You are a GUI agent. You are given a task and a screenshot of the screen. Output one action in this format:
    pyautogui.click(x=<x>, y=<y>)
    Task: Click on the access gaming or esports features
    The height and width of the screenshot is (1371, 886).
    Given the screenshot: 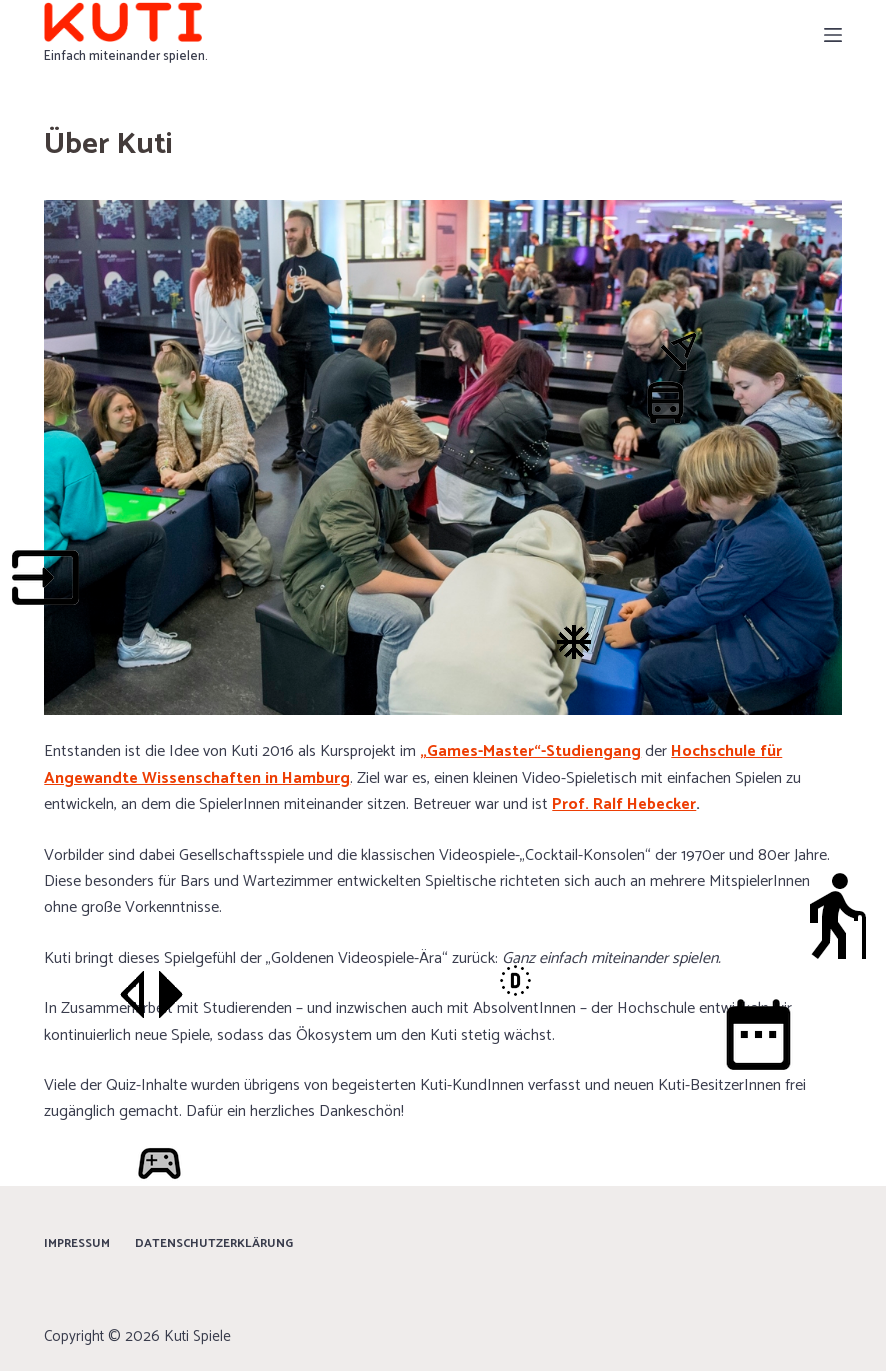 What is the action you would take?
    pyautogui.click(x=159, y=1163)
    